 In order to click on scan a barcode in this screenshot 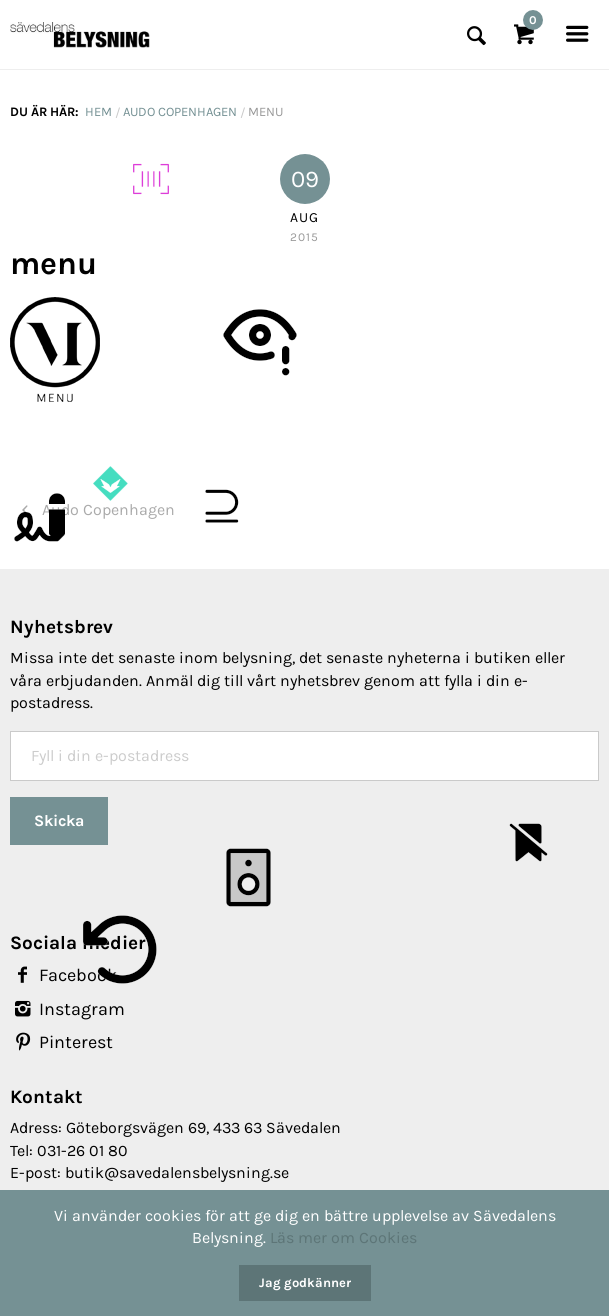, I will do `click(151, 179)`.